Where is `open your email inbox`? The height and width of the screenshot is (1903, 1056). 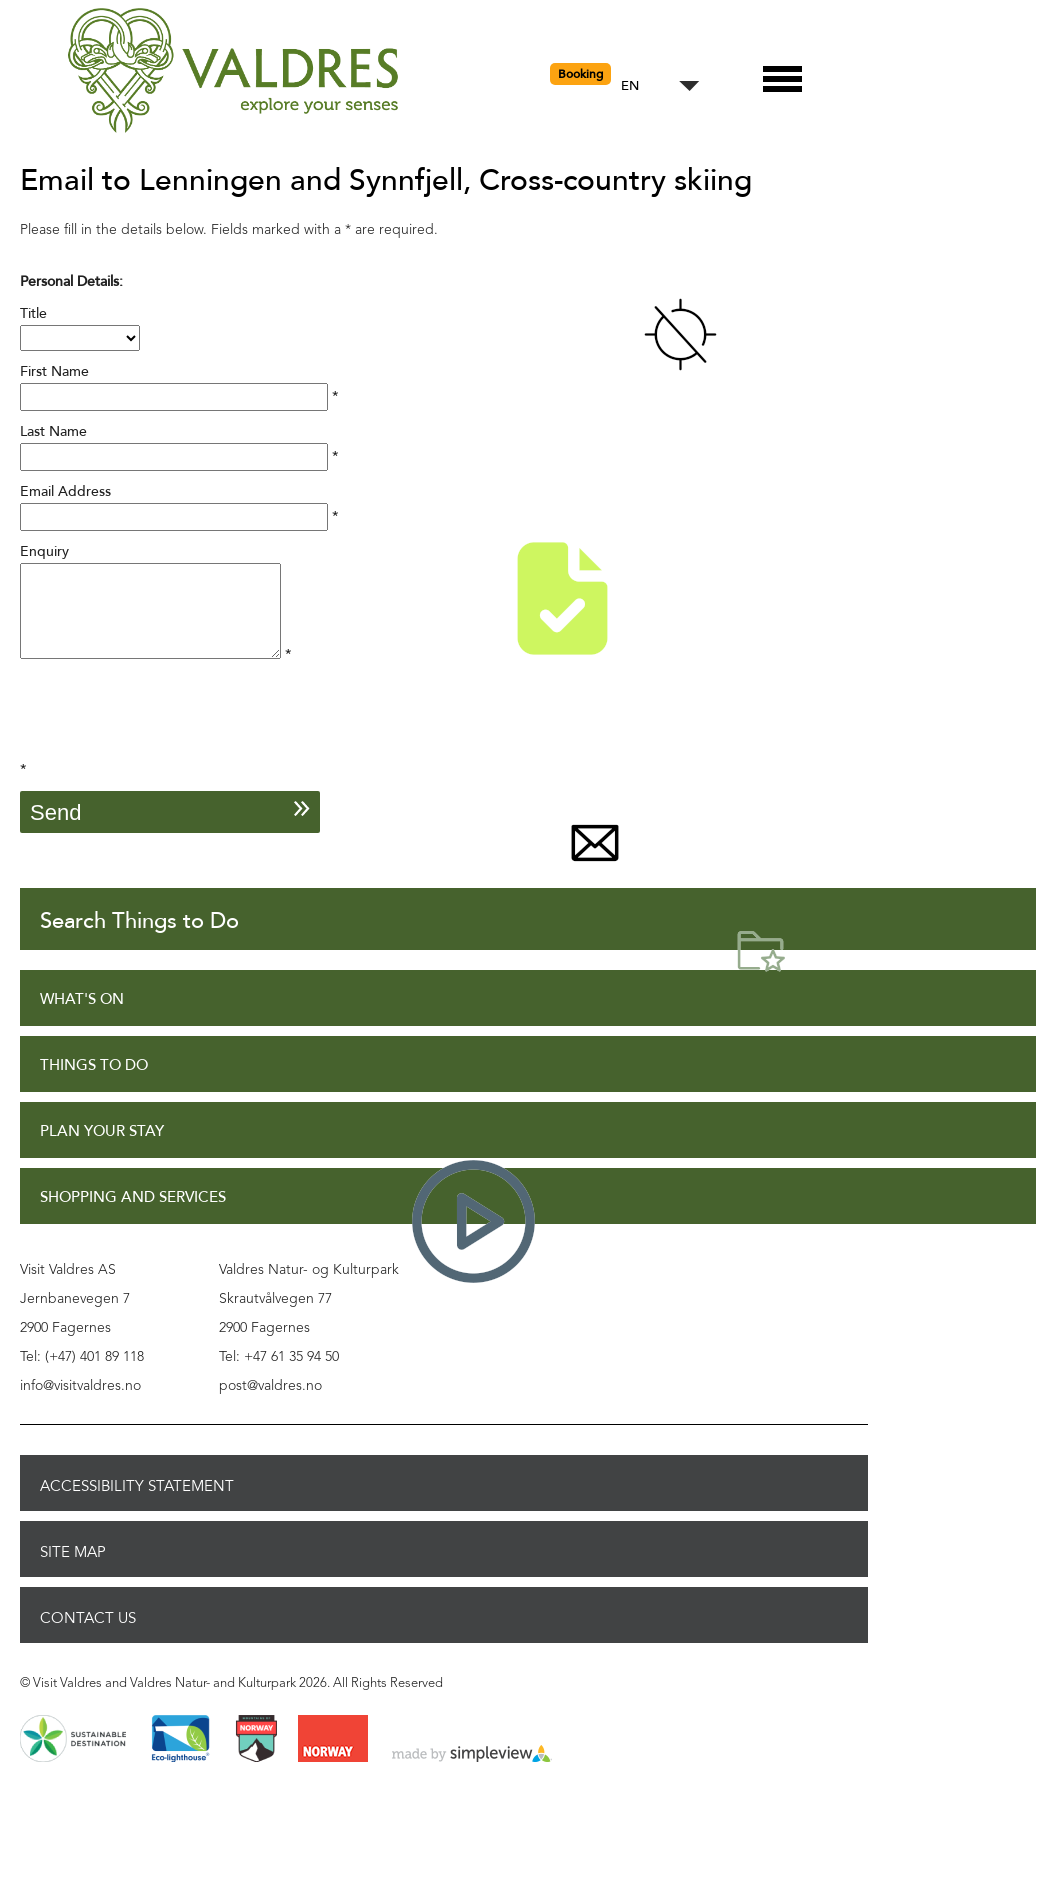 open your email inbox is located at coordinates (595, 843).